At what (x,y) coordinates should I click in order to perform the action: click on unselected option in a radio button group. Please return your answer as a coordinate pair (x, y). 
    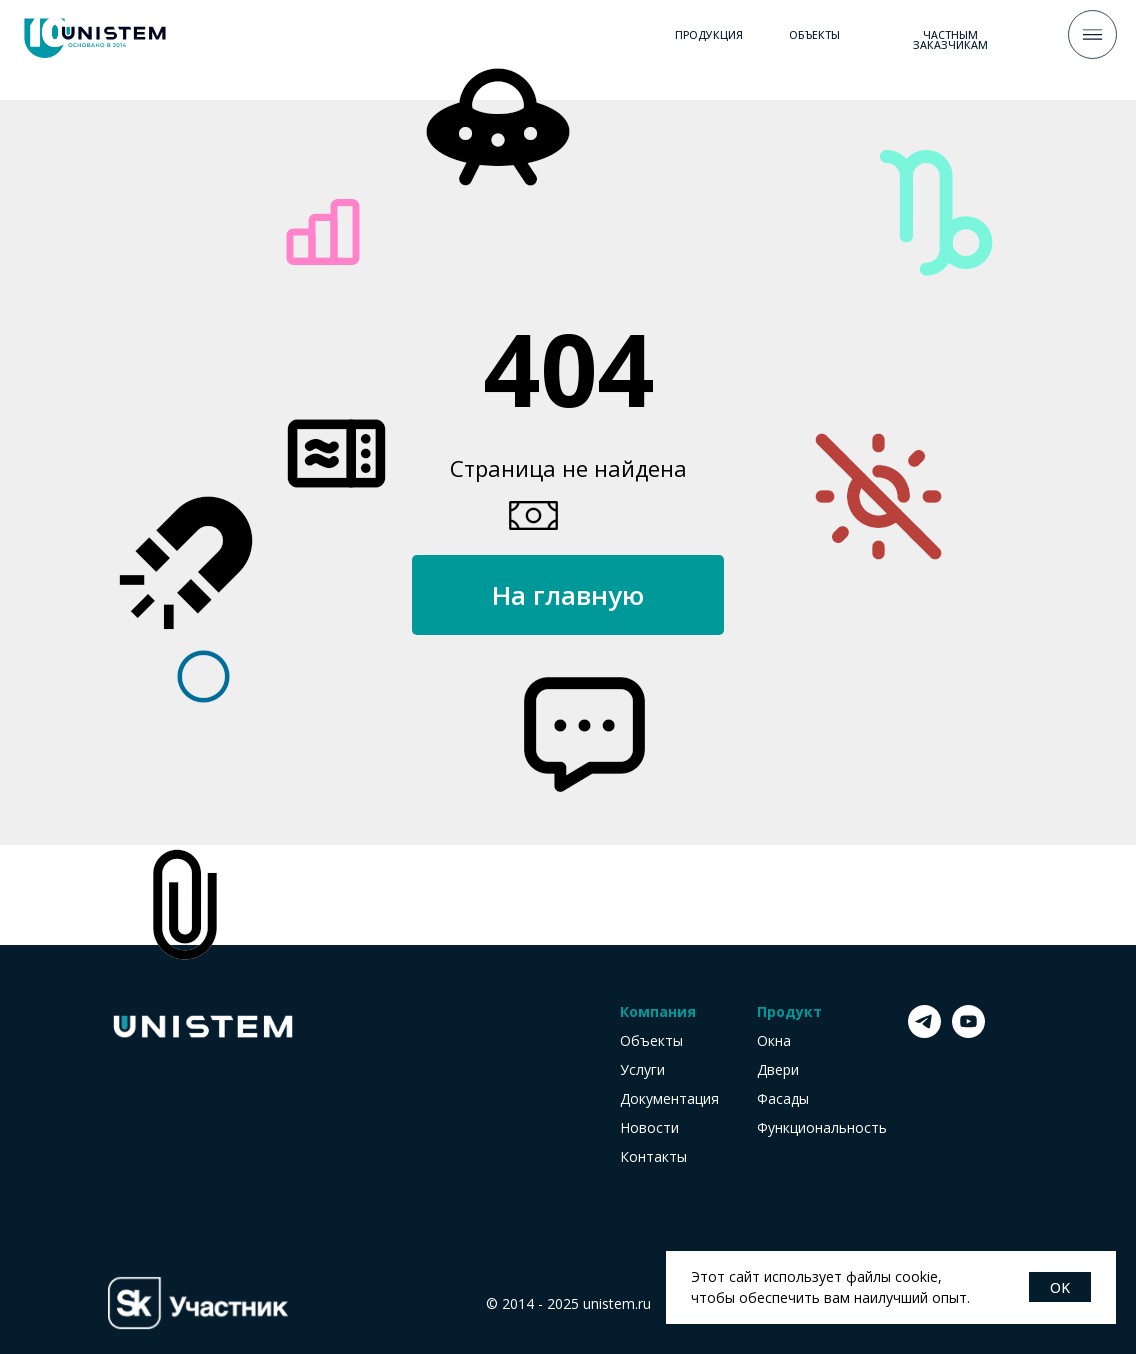
    Looking at the image, I should click on (203, 676).